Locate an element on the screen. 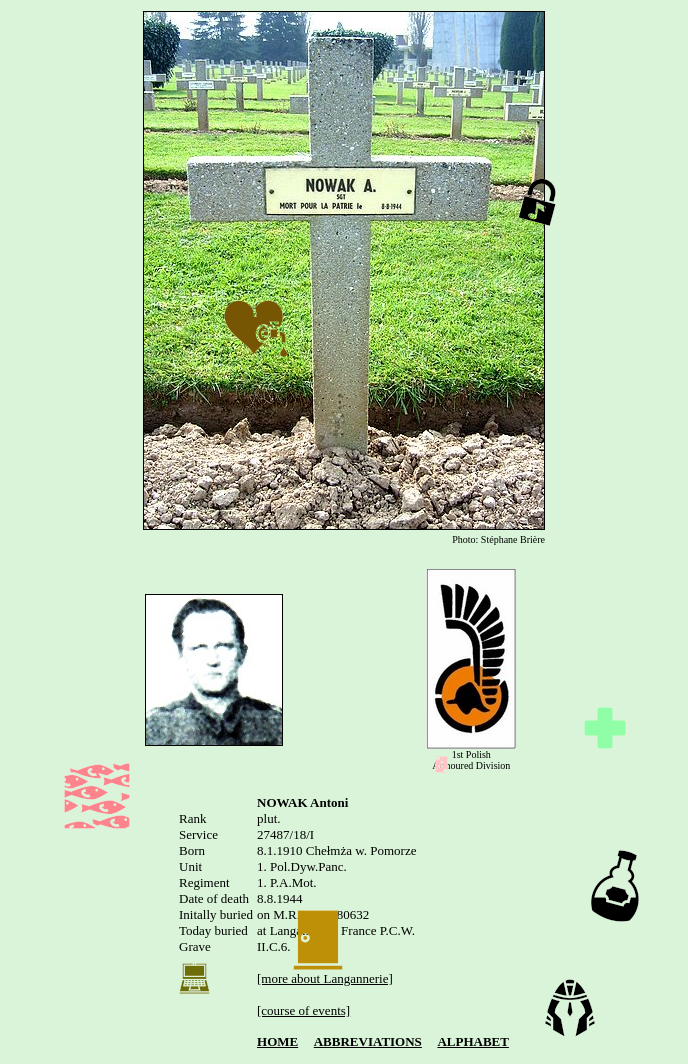  indicates player health status is normal is located at coordinates (605, 728).